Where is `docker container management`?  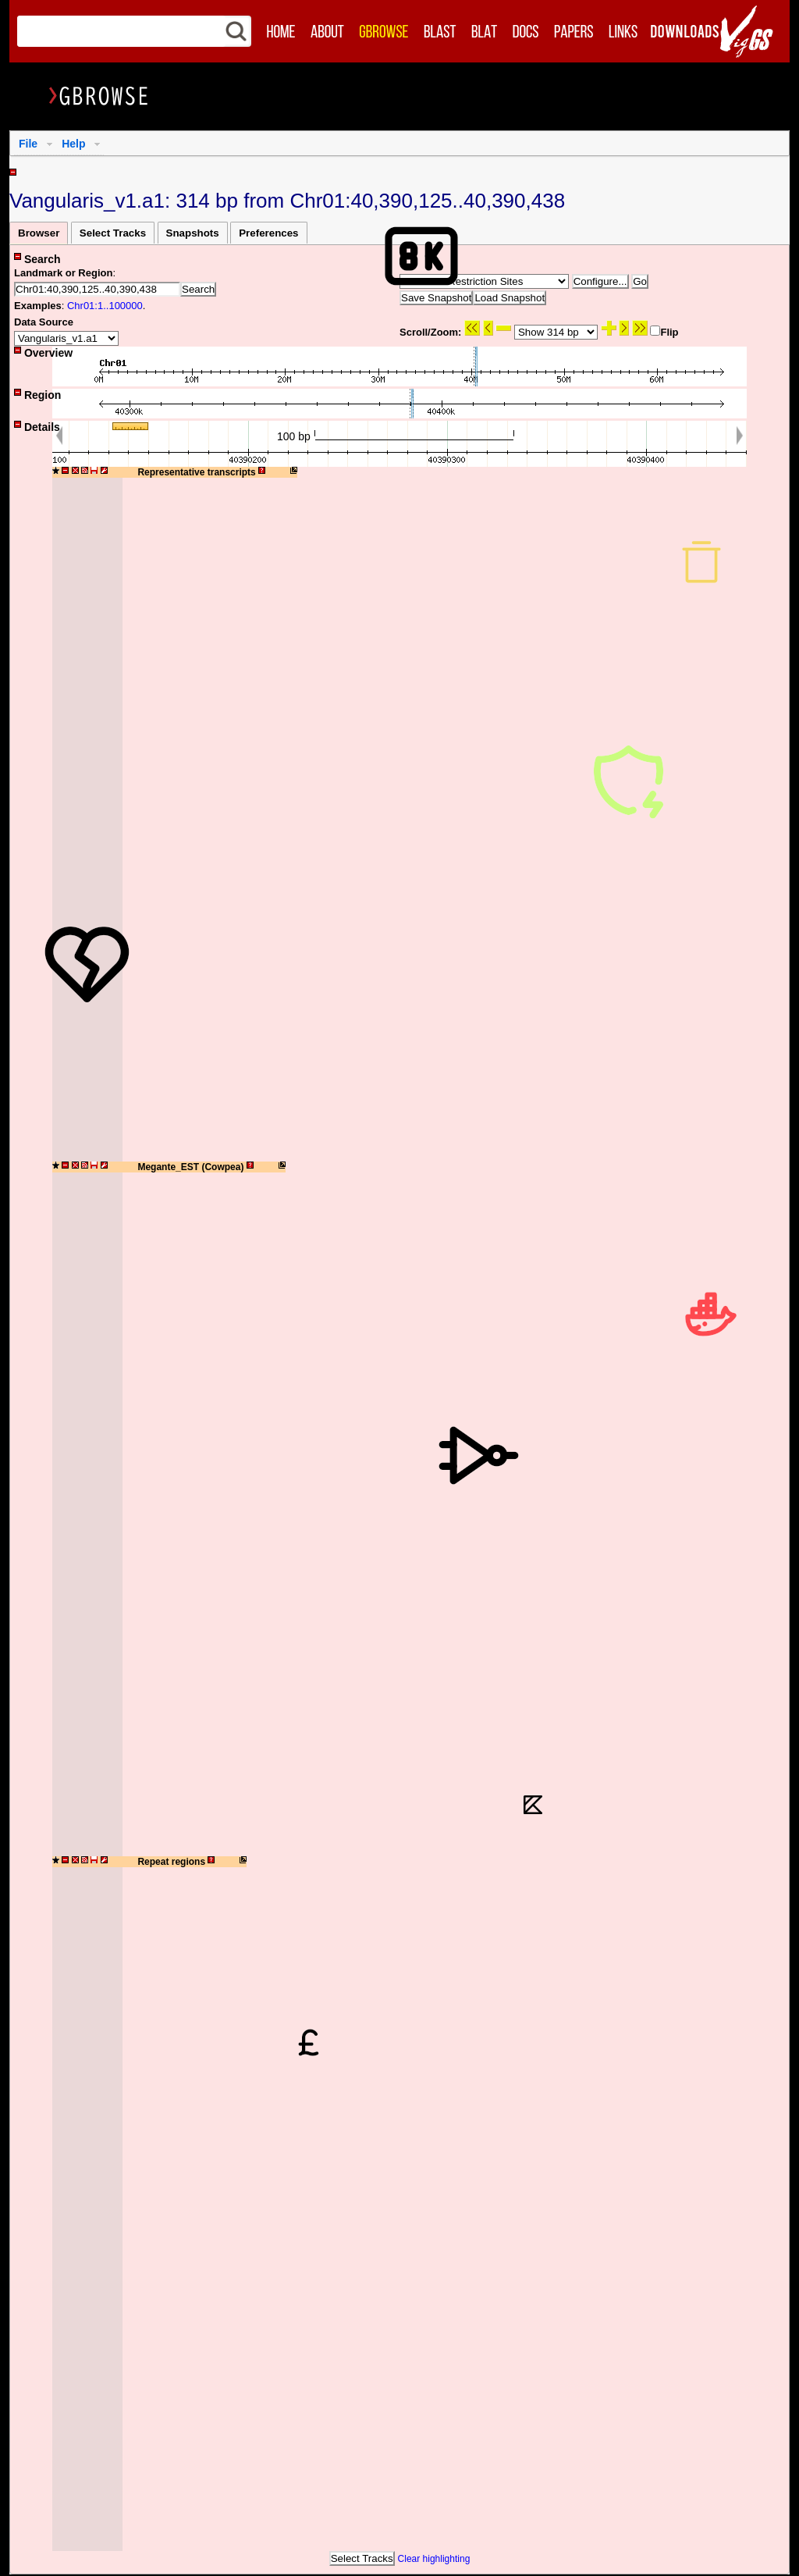
docker container management is located at coordinates (709, 1314).